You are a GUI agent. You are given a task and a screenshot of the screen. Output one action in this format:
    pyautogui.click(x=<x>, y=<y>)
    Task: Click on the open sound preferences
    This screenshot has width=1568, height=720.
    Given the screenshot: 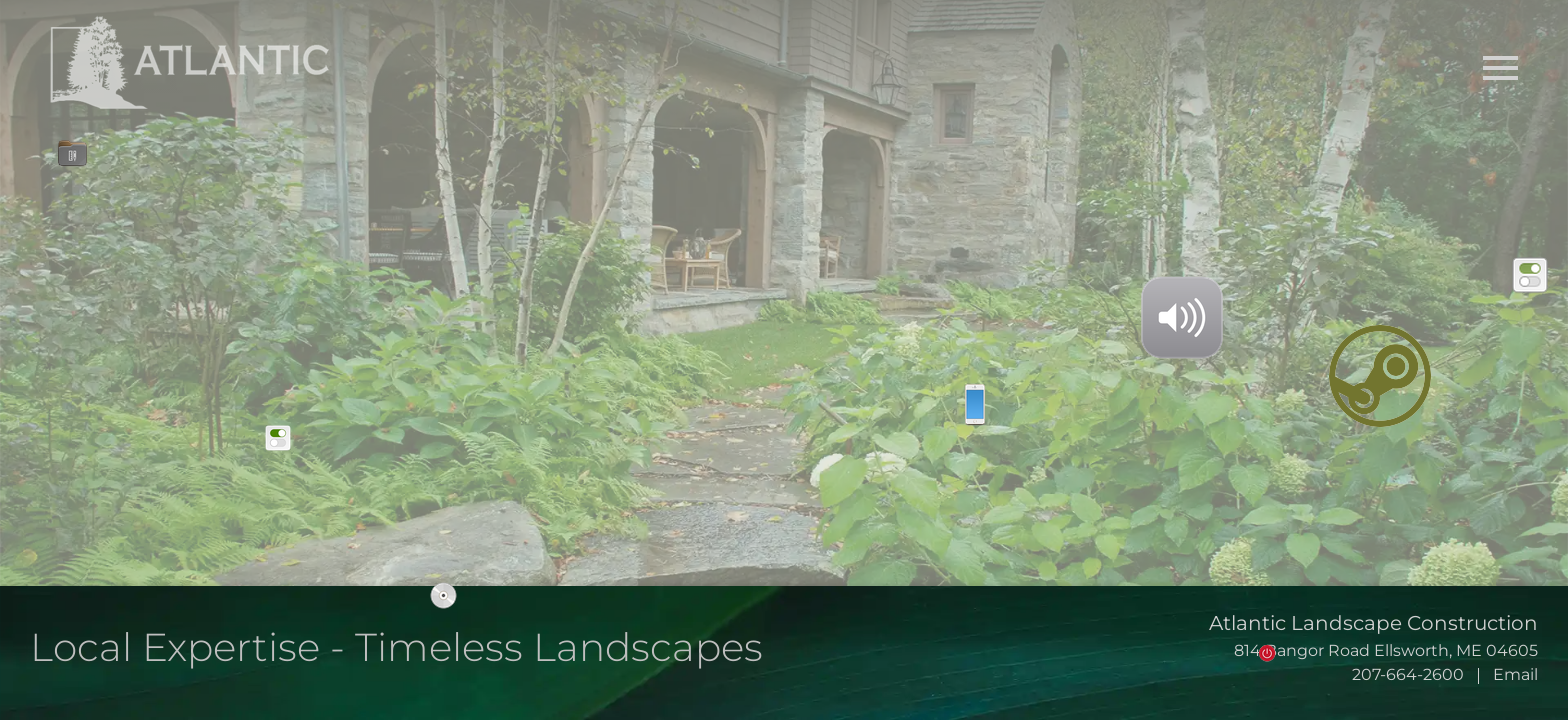 What is the action you would take?
    pyautogui.click(x=1182, y=319)
    